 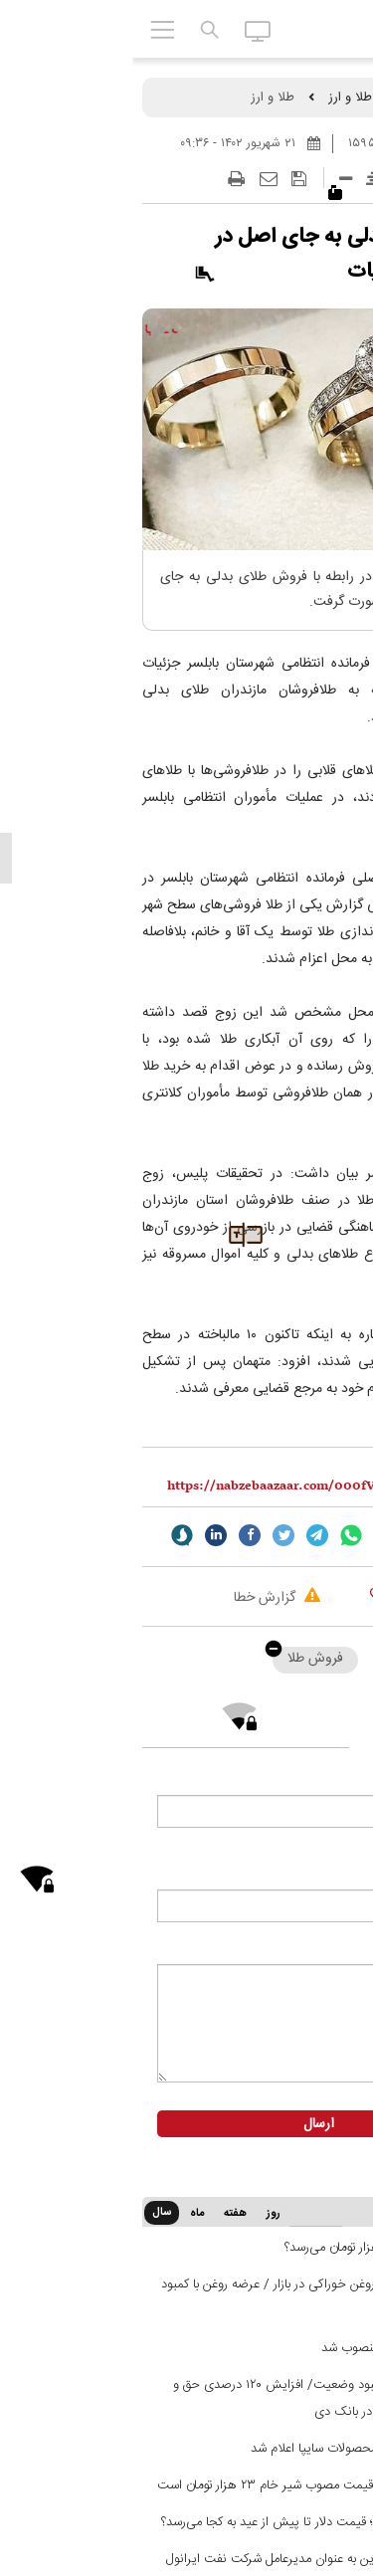 I want to click on insert a text input field, so click(x=246, y=1235).